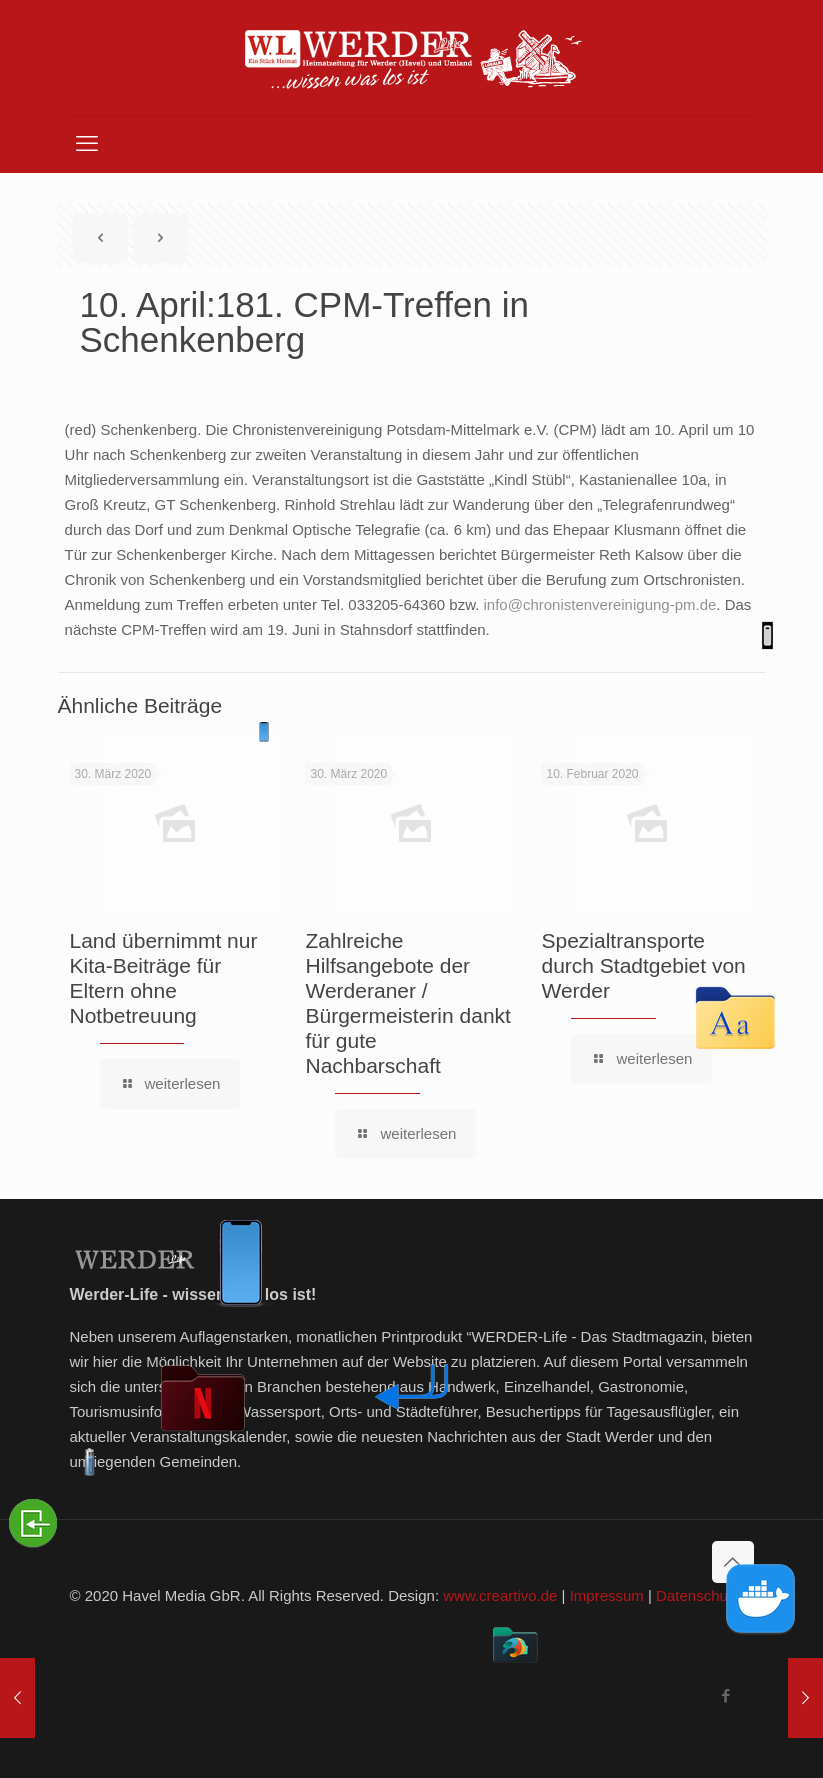 The width and height of the screenshot is (823, 1778). What do you see at coordinates (760, 1598) in the screenshot?
I see `open Docker desktop application` at bounding box center [760, 1598].